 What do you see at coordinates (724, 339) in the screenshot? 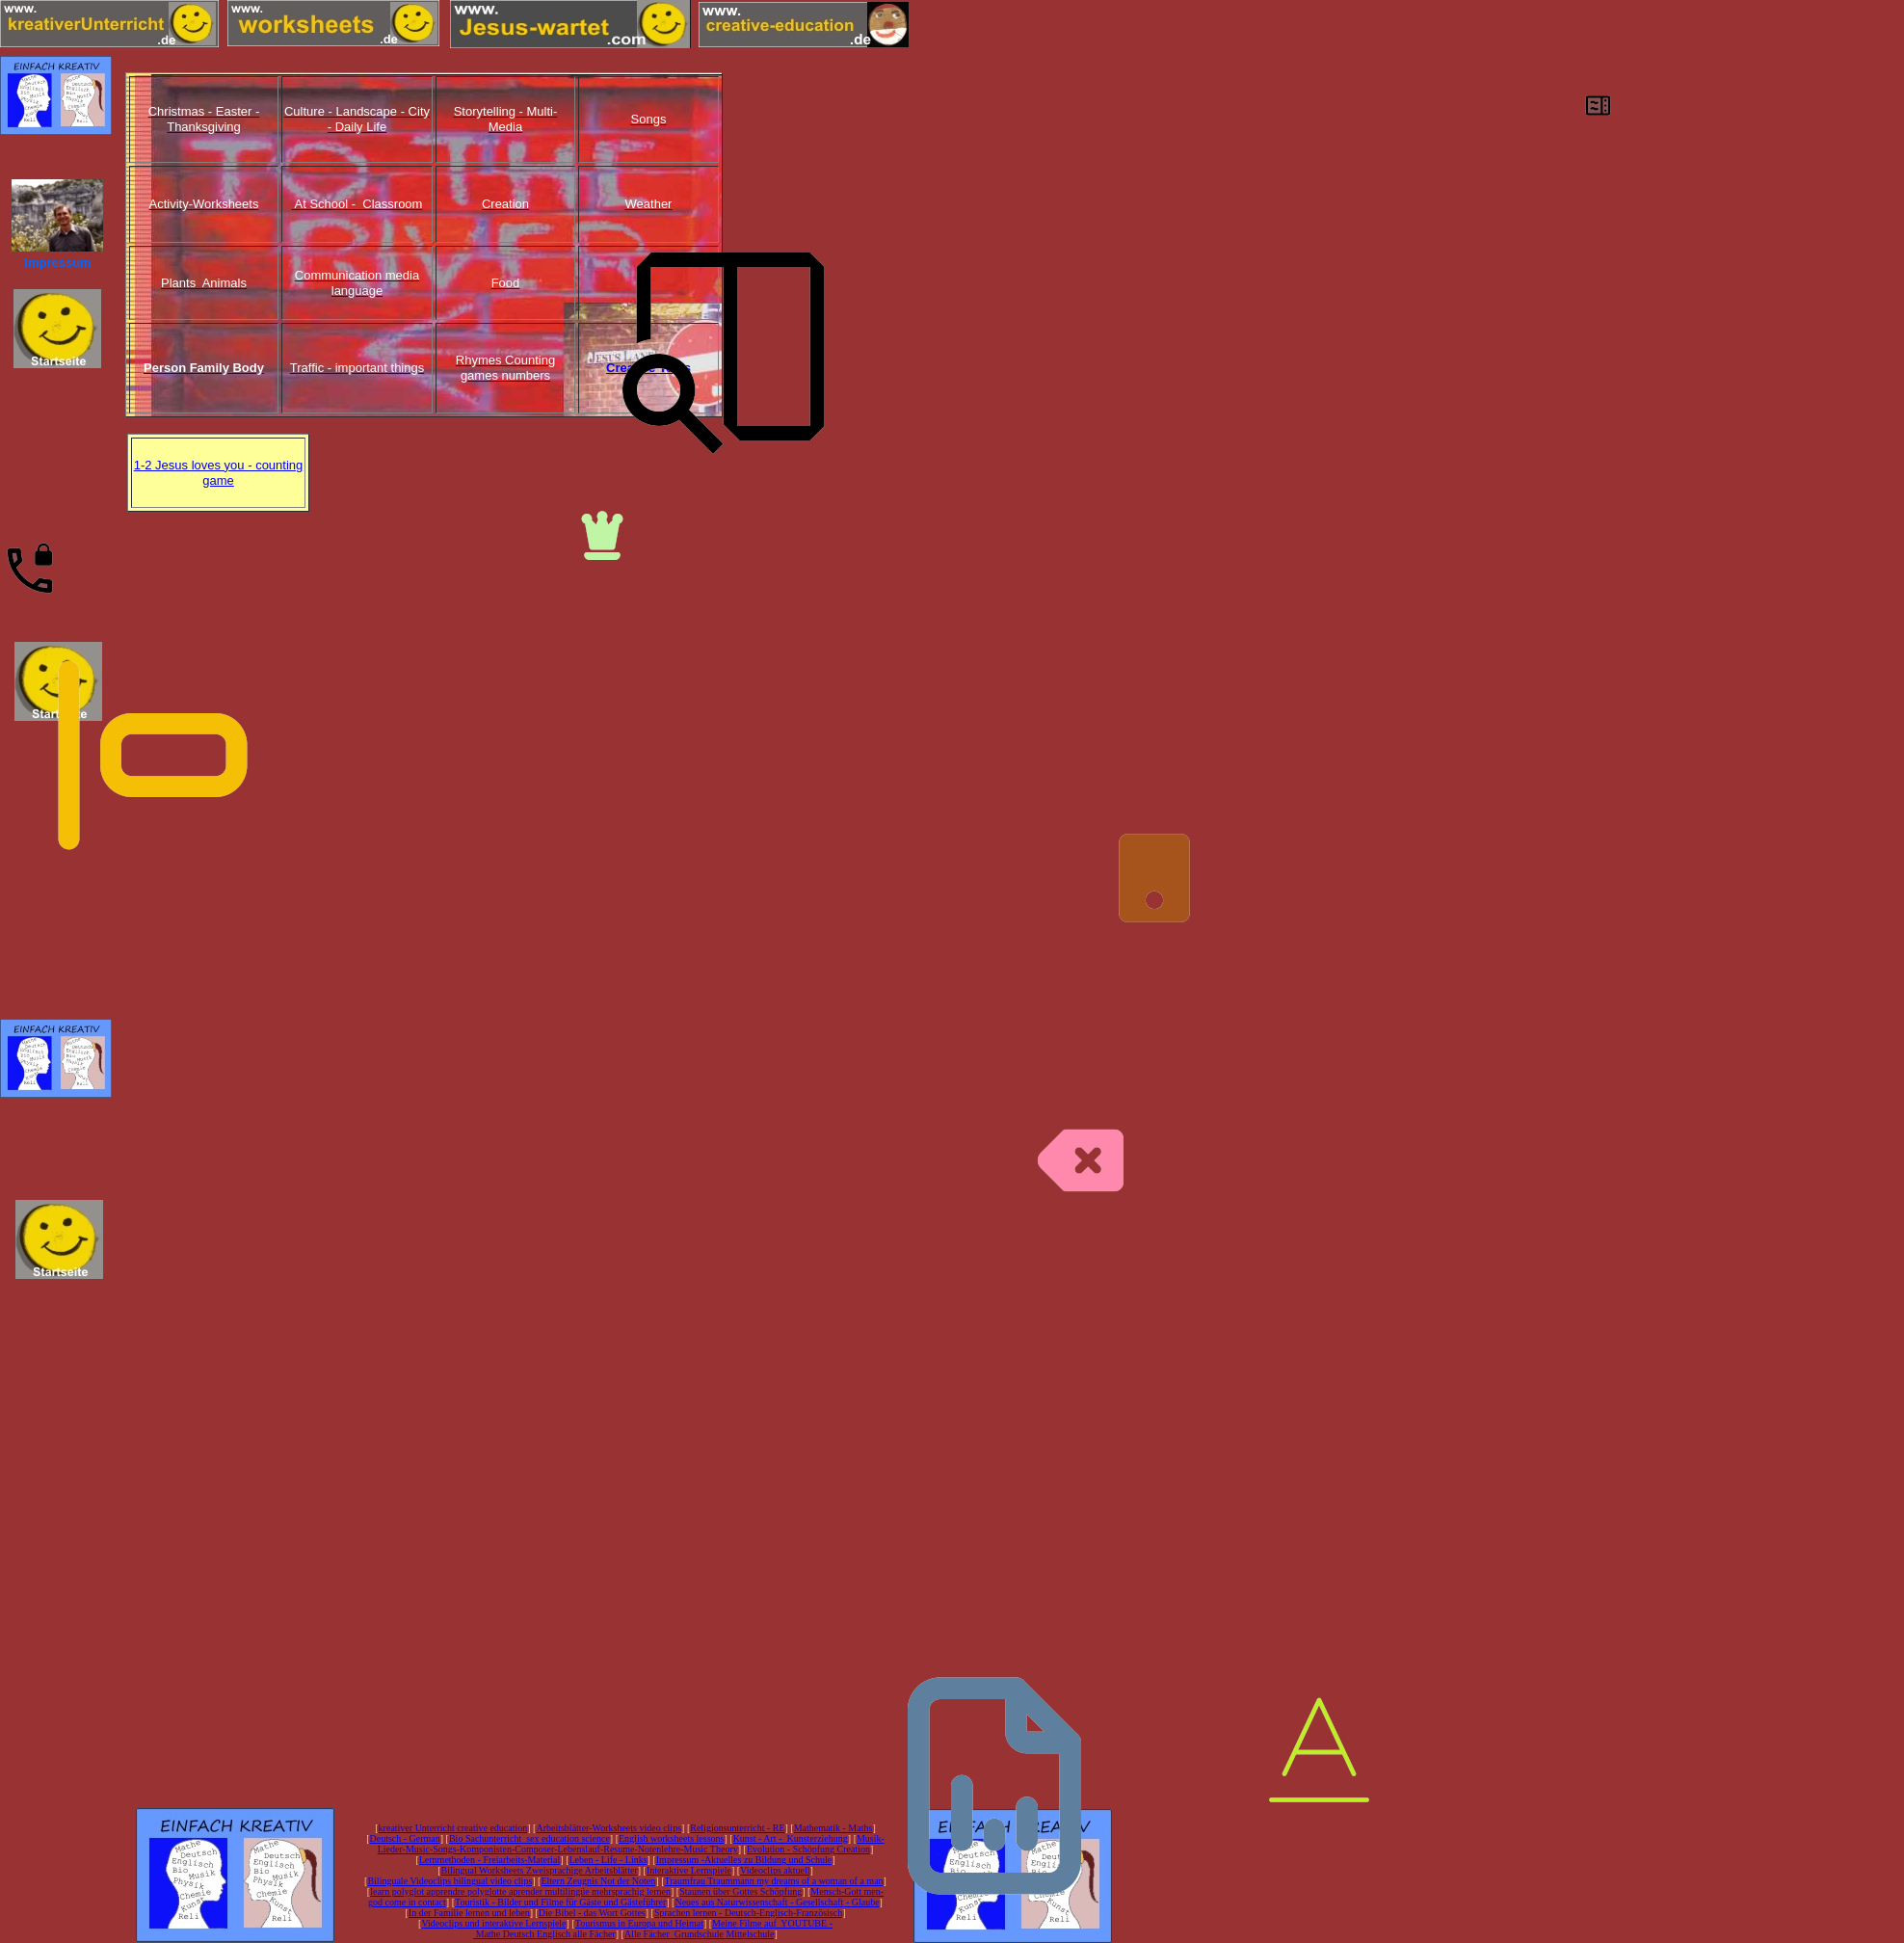
I see `open file preview pane` at bounding box center [724, 339].